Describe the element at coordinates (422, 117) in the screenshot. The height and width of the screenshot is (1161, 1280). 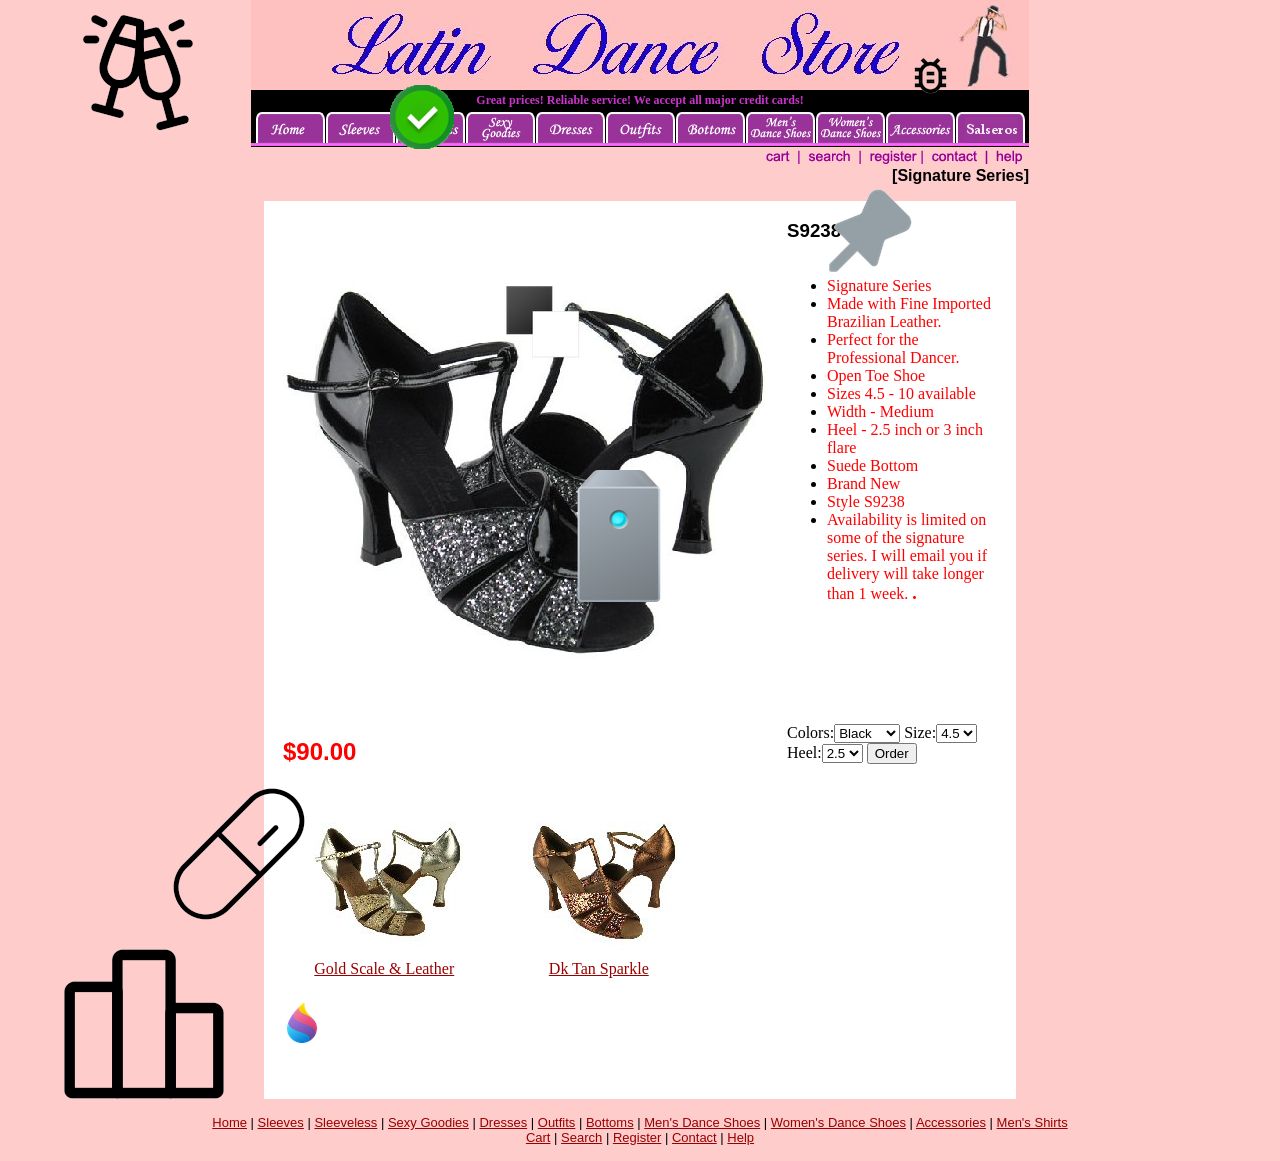
I see `file successfully synced to OneDrive` at that location.